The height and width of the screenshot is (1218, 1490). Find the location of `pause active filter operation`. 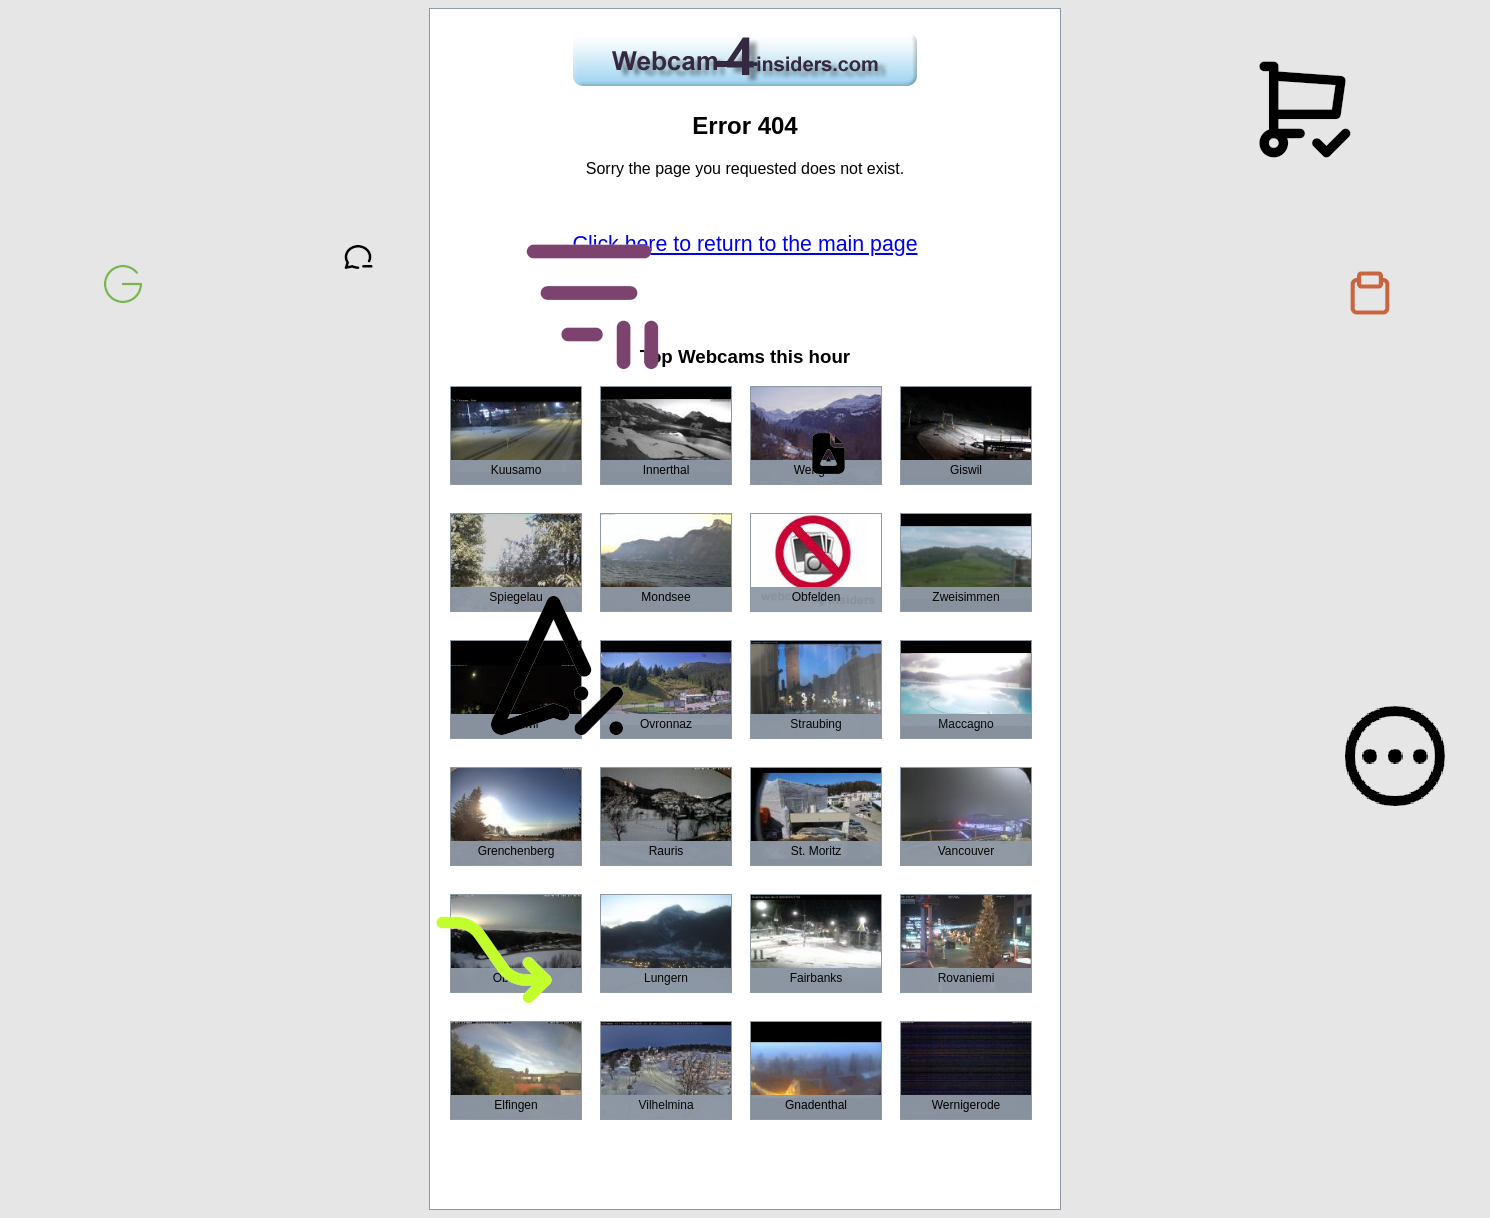

pause active filter operation is located at coordinates (589, 293).